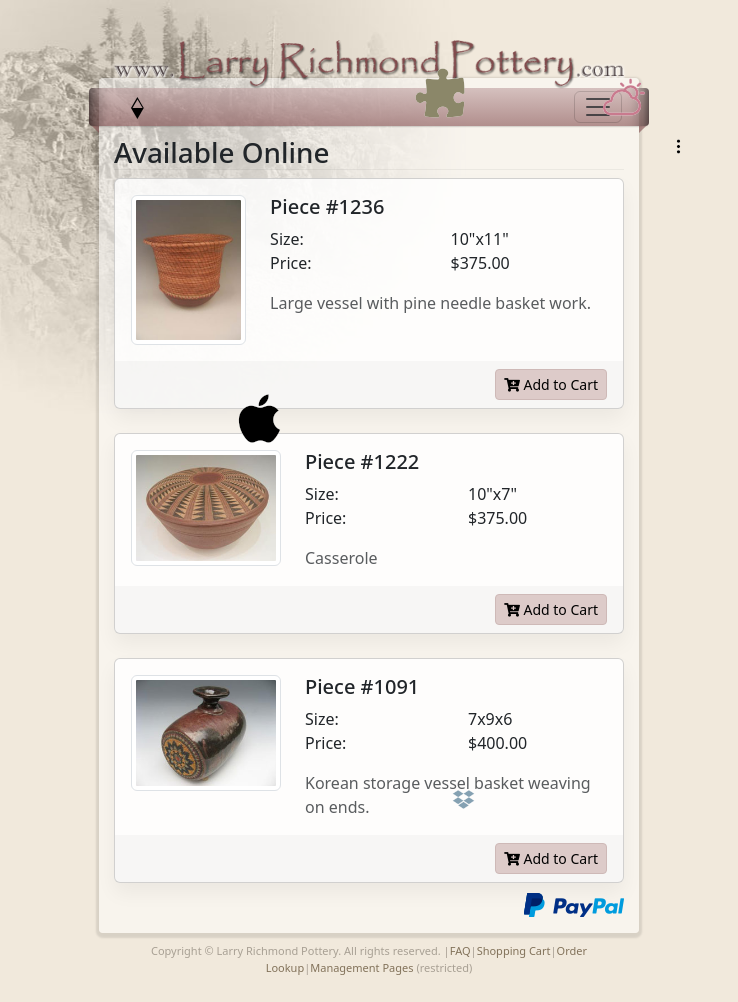 This screenshot has width=738, height=1002. I want to click on open more options menu, so click(678, 146).